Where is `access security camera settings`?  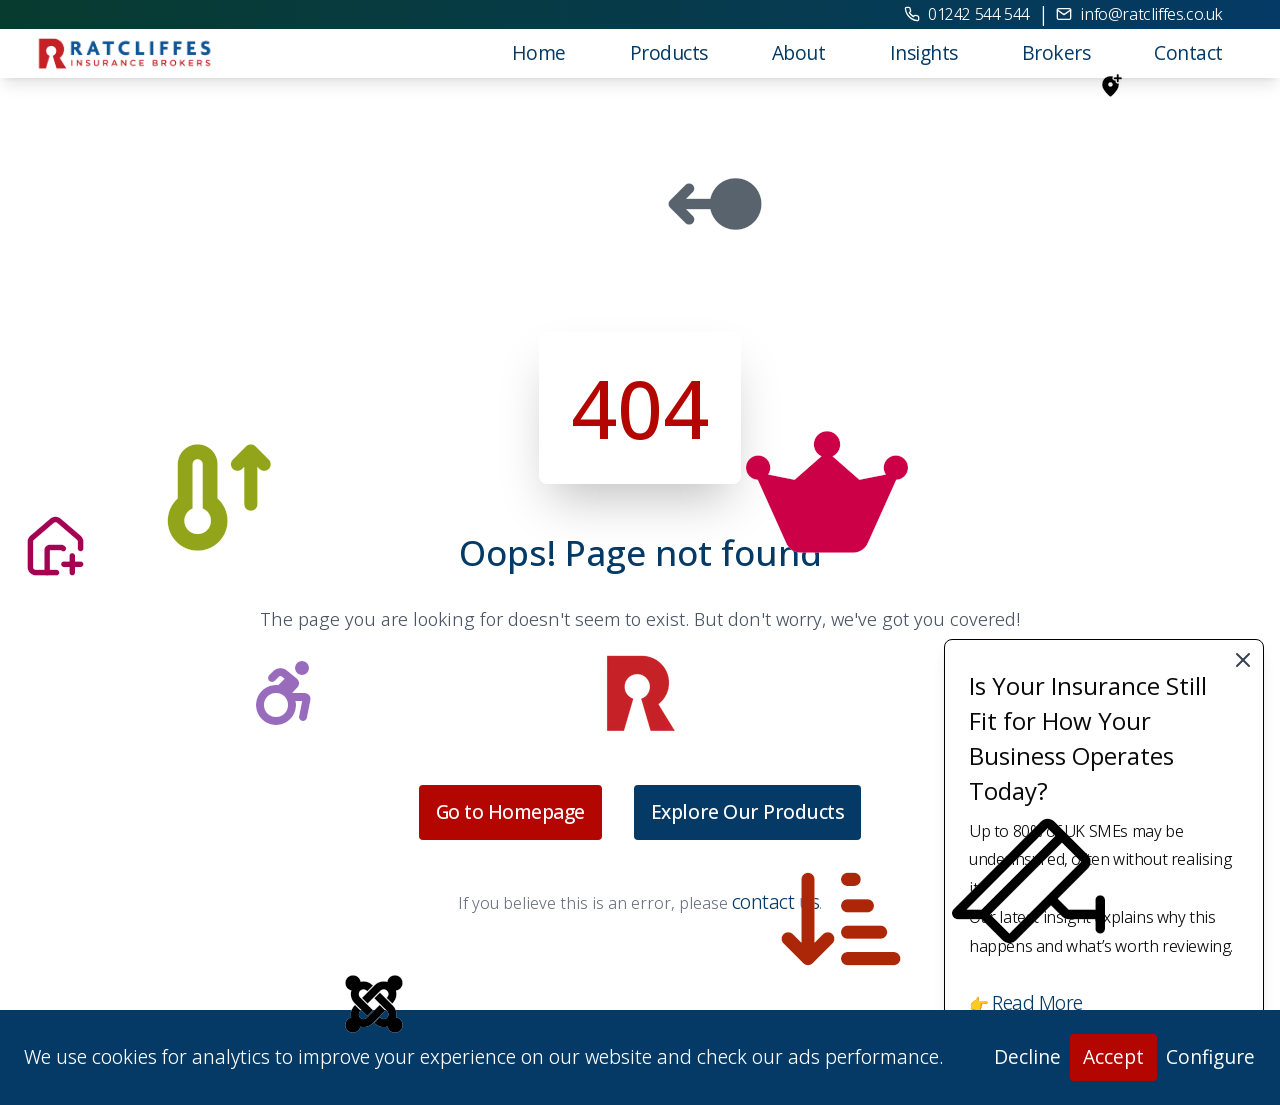 access security camera settings is located at coordinates (1028, 890).